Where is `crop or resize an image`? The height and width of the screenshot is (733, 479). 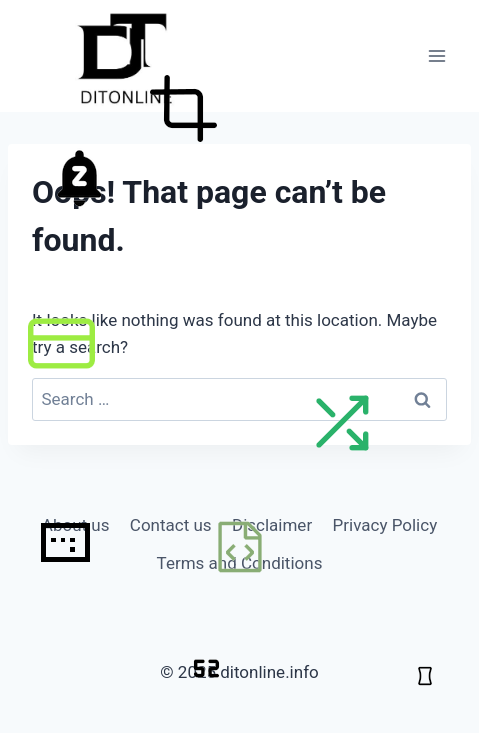
crop or resize an image is located at coordinates (183, 108).